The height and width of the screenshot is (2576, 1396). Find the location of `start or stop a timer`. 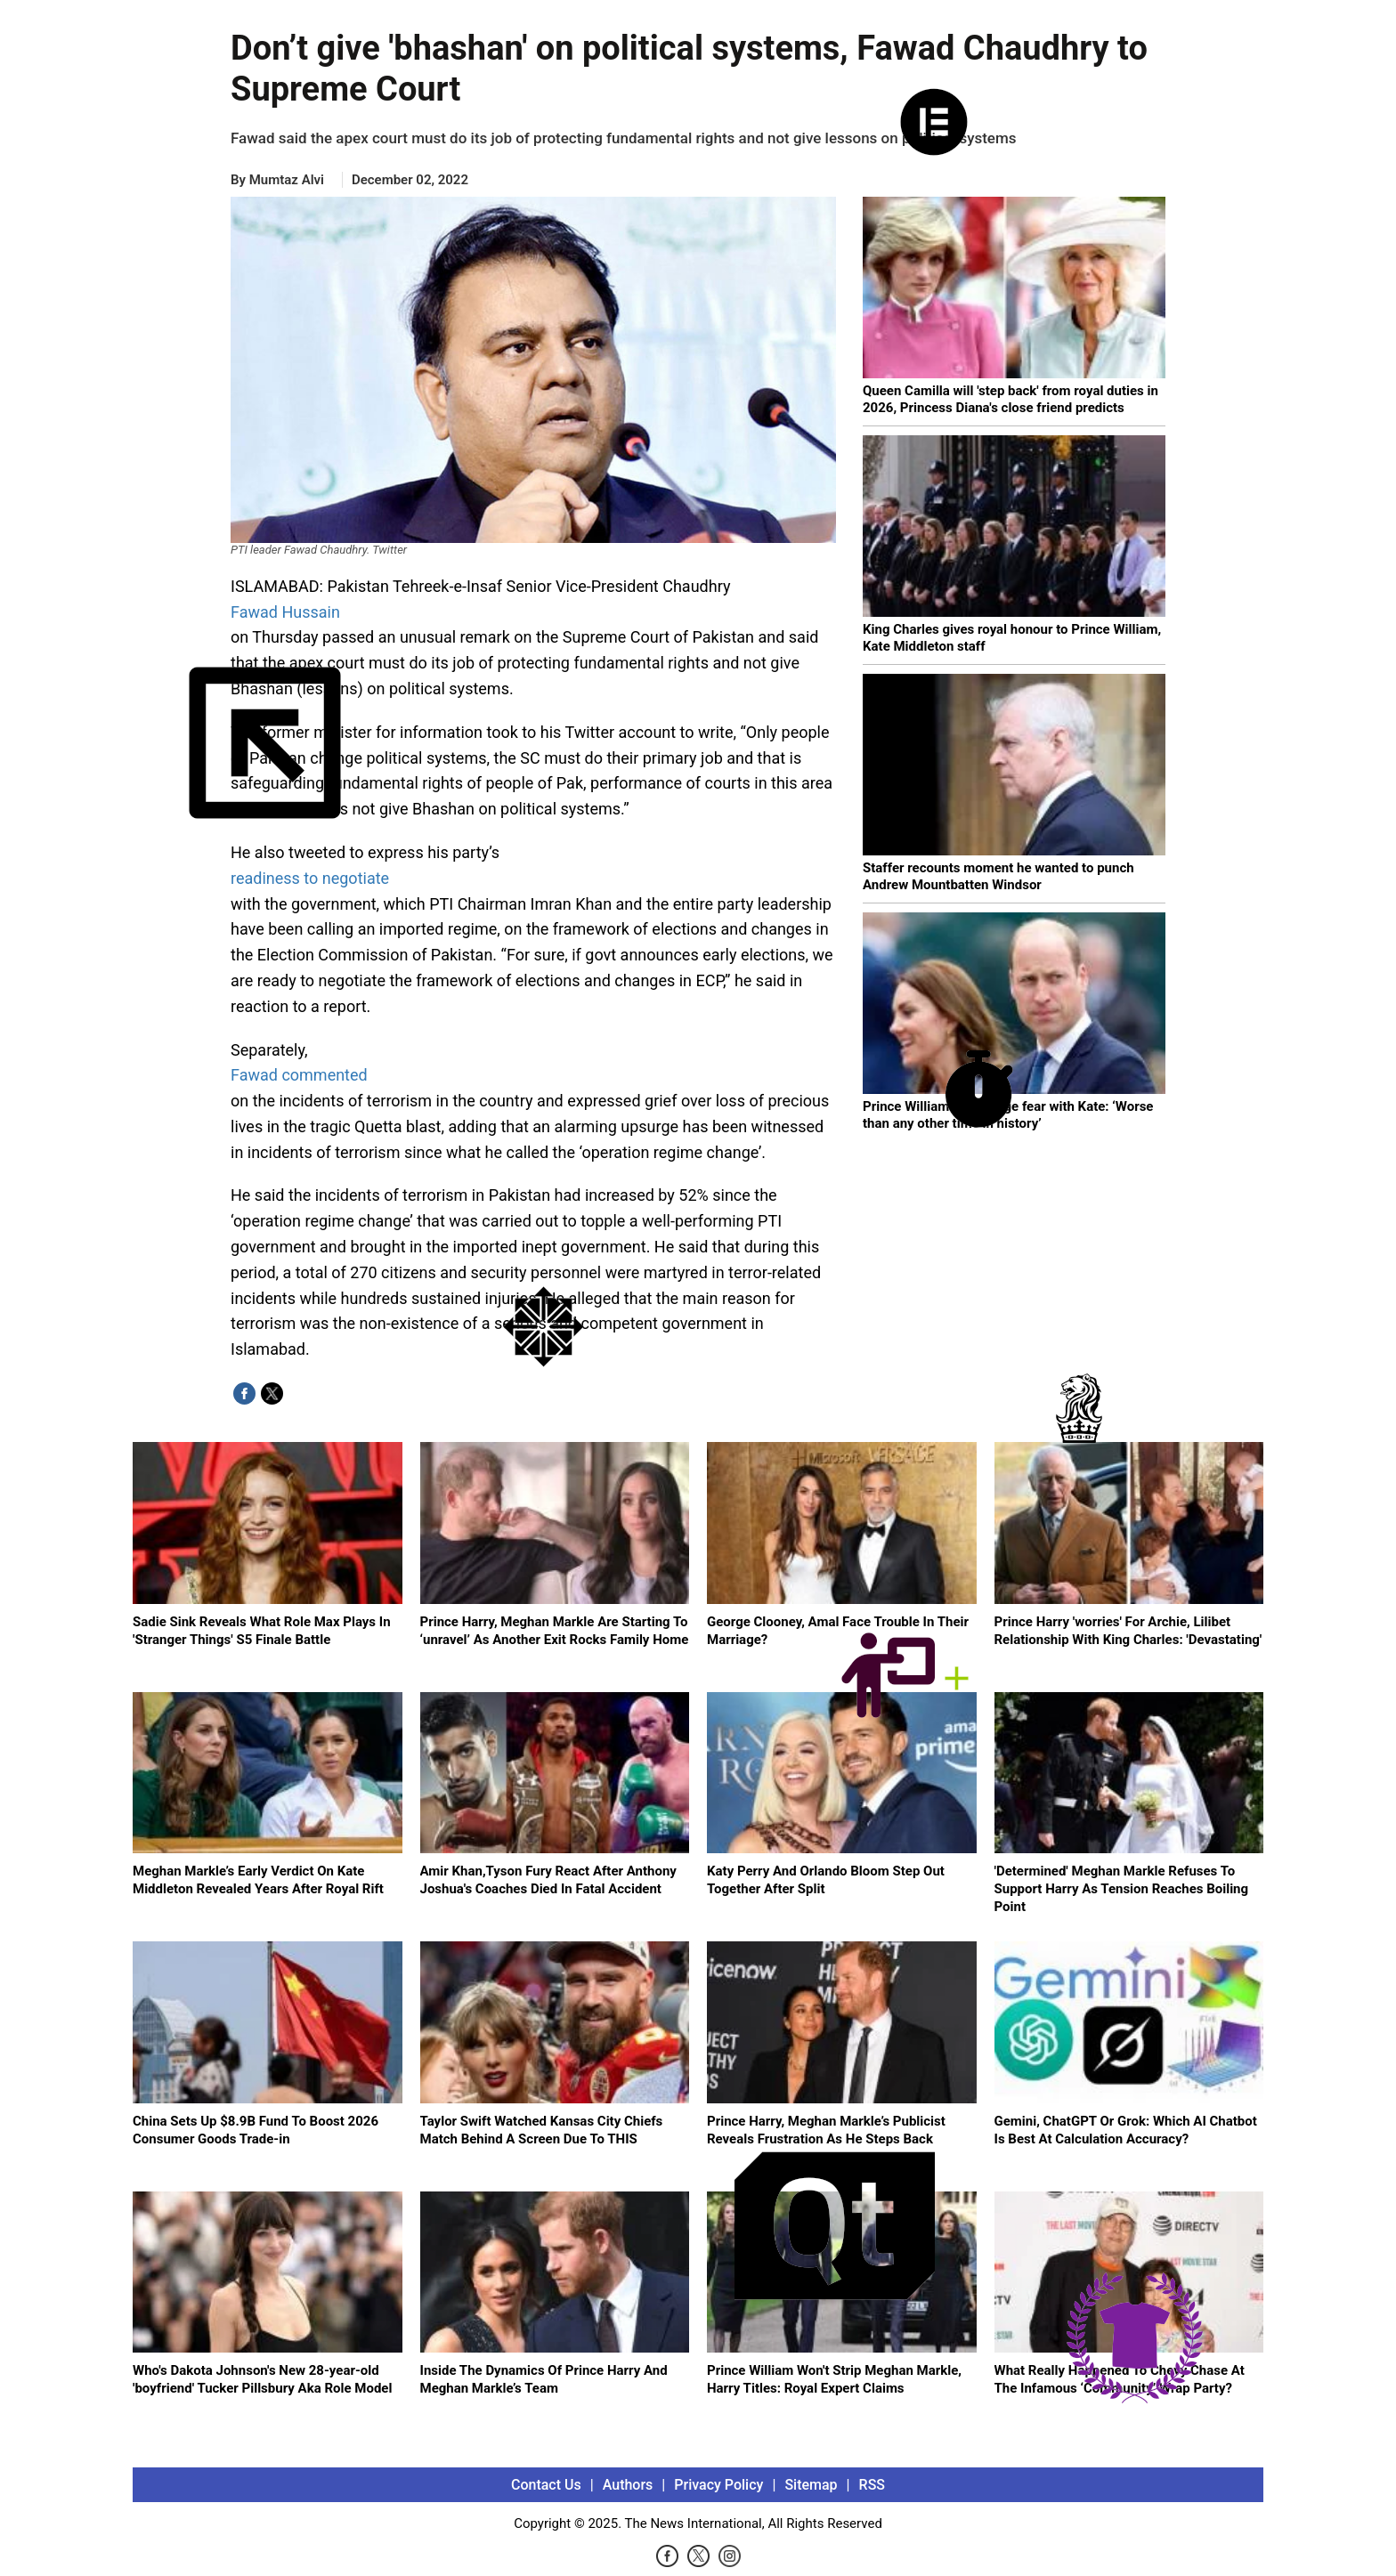

start or stop a timer is located at coordinates (978, 1090).